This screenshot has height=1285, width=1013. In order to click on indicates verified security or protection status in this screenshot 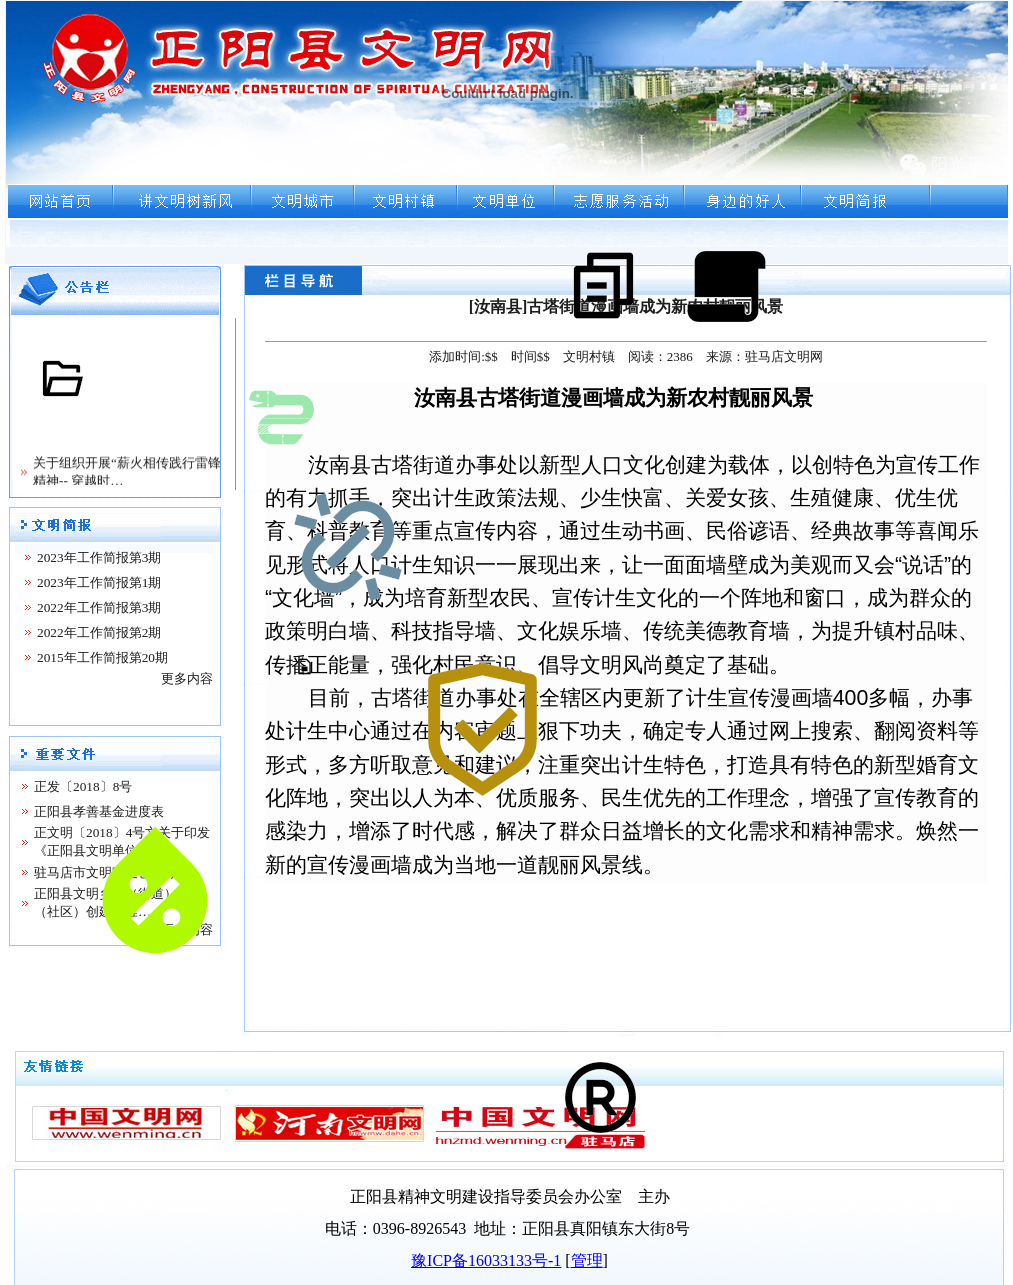, I will do `click(482, 729)`.